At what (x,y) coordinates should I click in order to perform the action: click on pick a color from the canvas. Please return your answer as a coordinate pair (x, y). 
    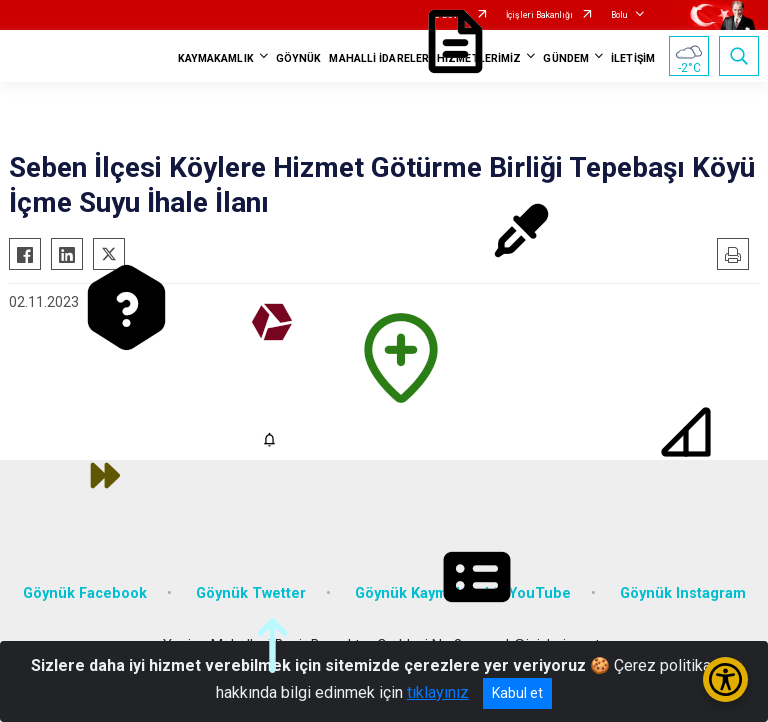
    Looking at the image, I should click on (521, 230).